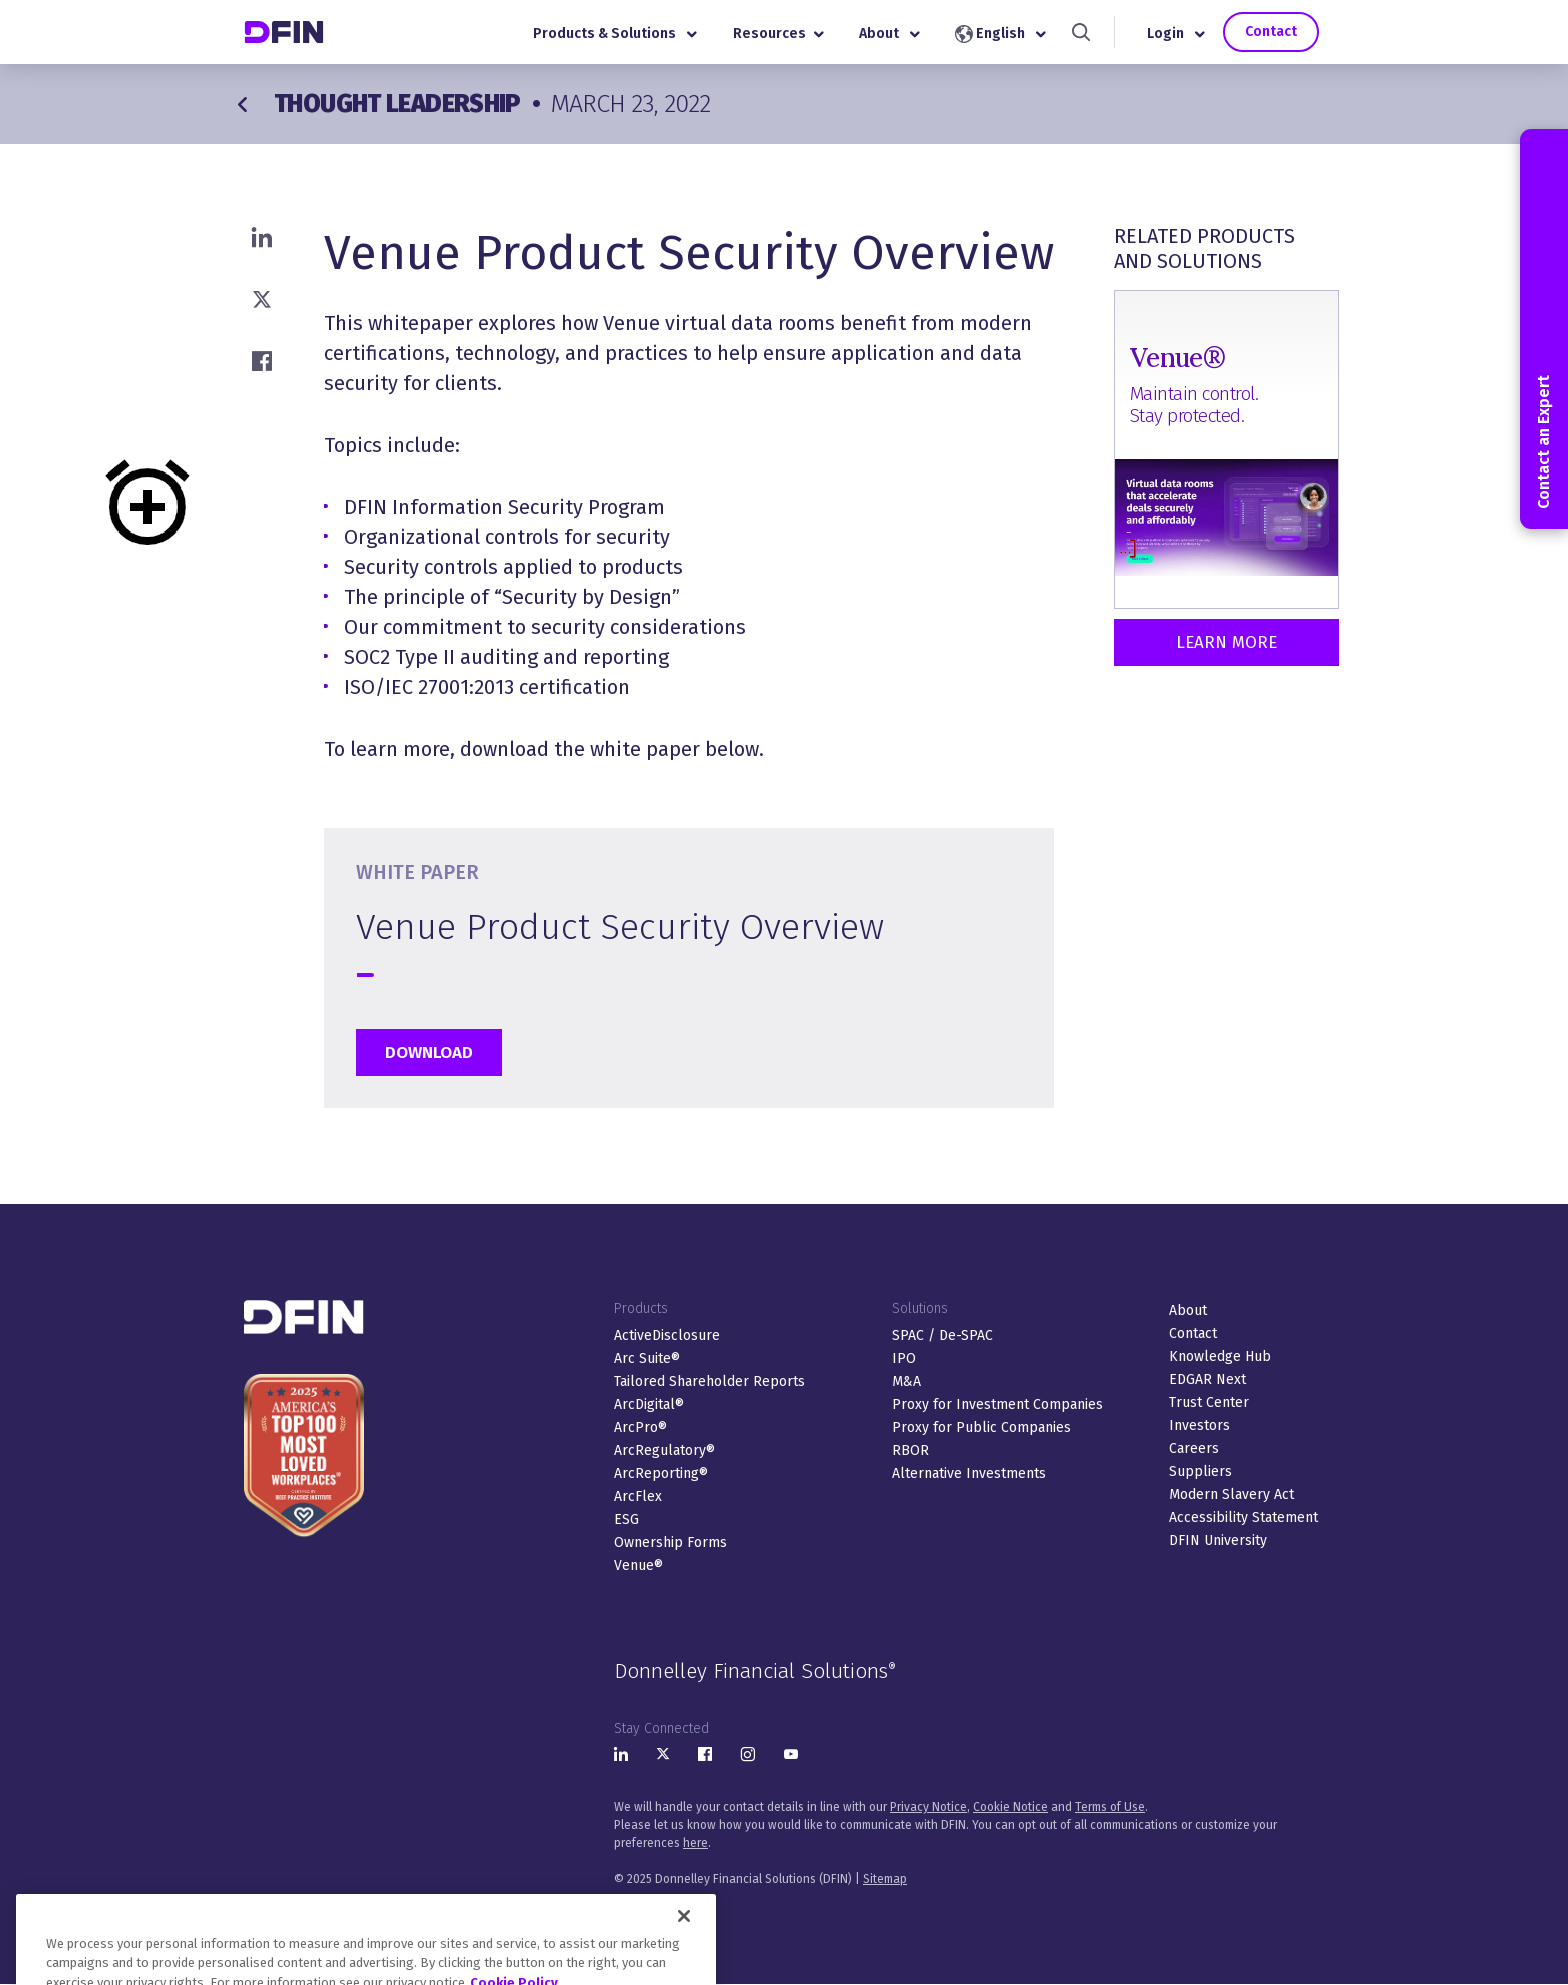 The width and height of the screenshot is (1568, 1985). Describe the element at coordinates (1128, 548) in the screenshot. I see `indicates end of a code block or container` at that location.